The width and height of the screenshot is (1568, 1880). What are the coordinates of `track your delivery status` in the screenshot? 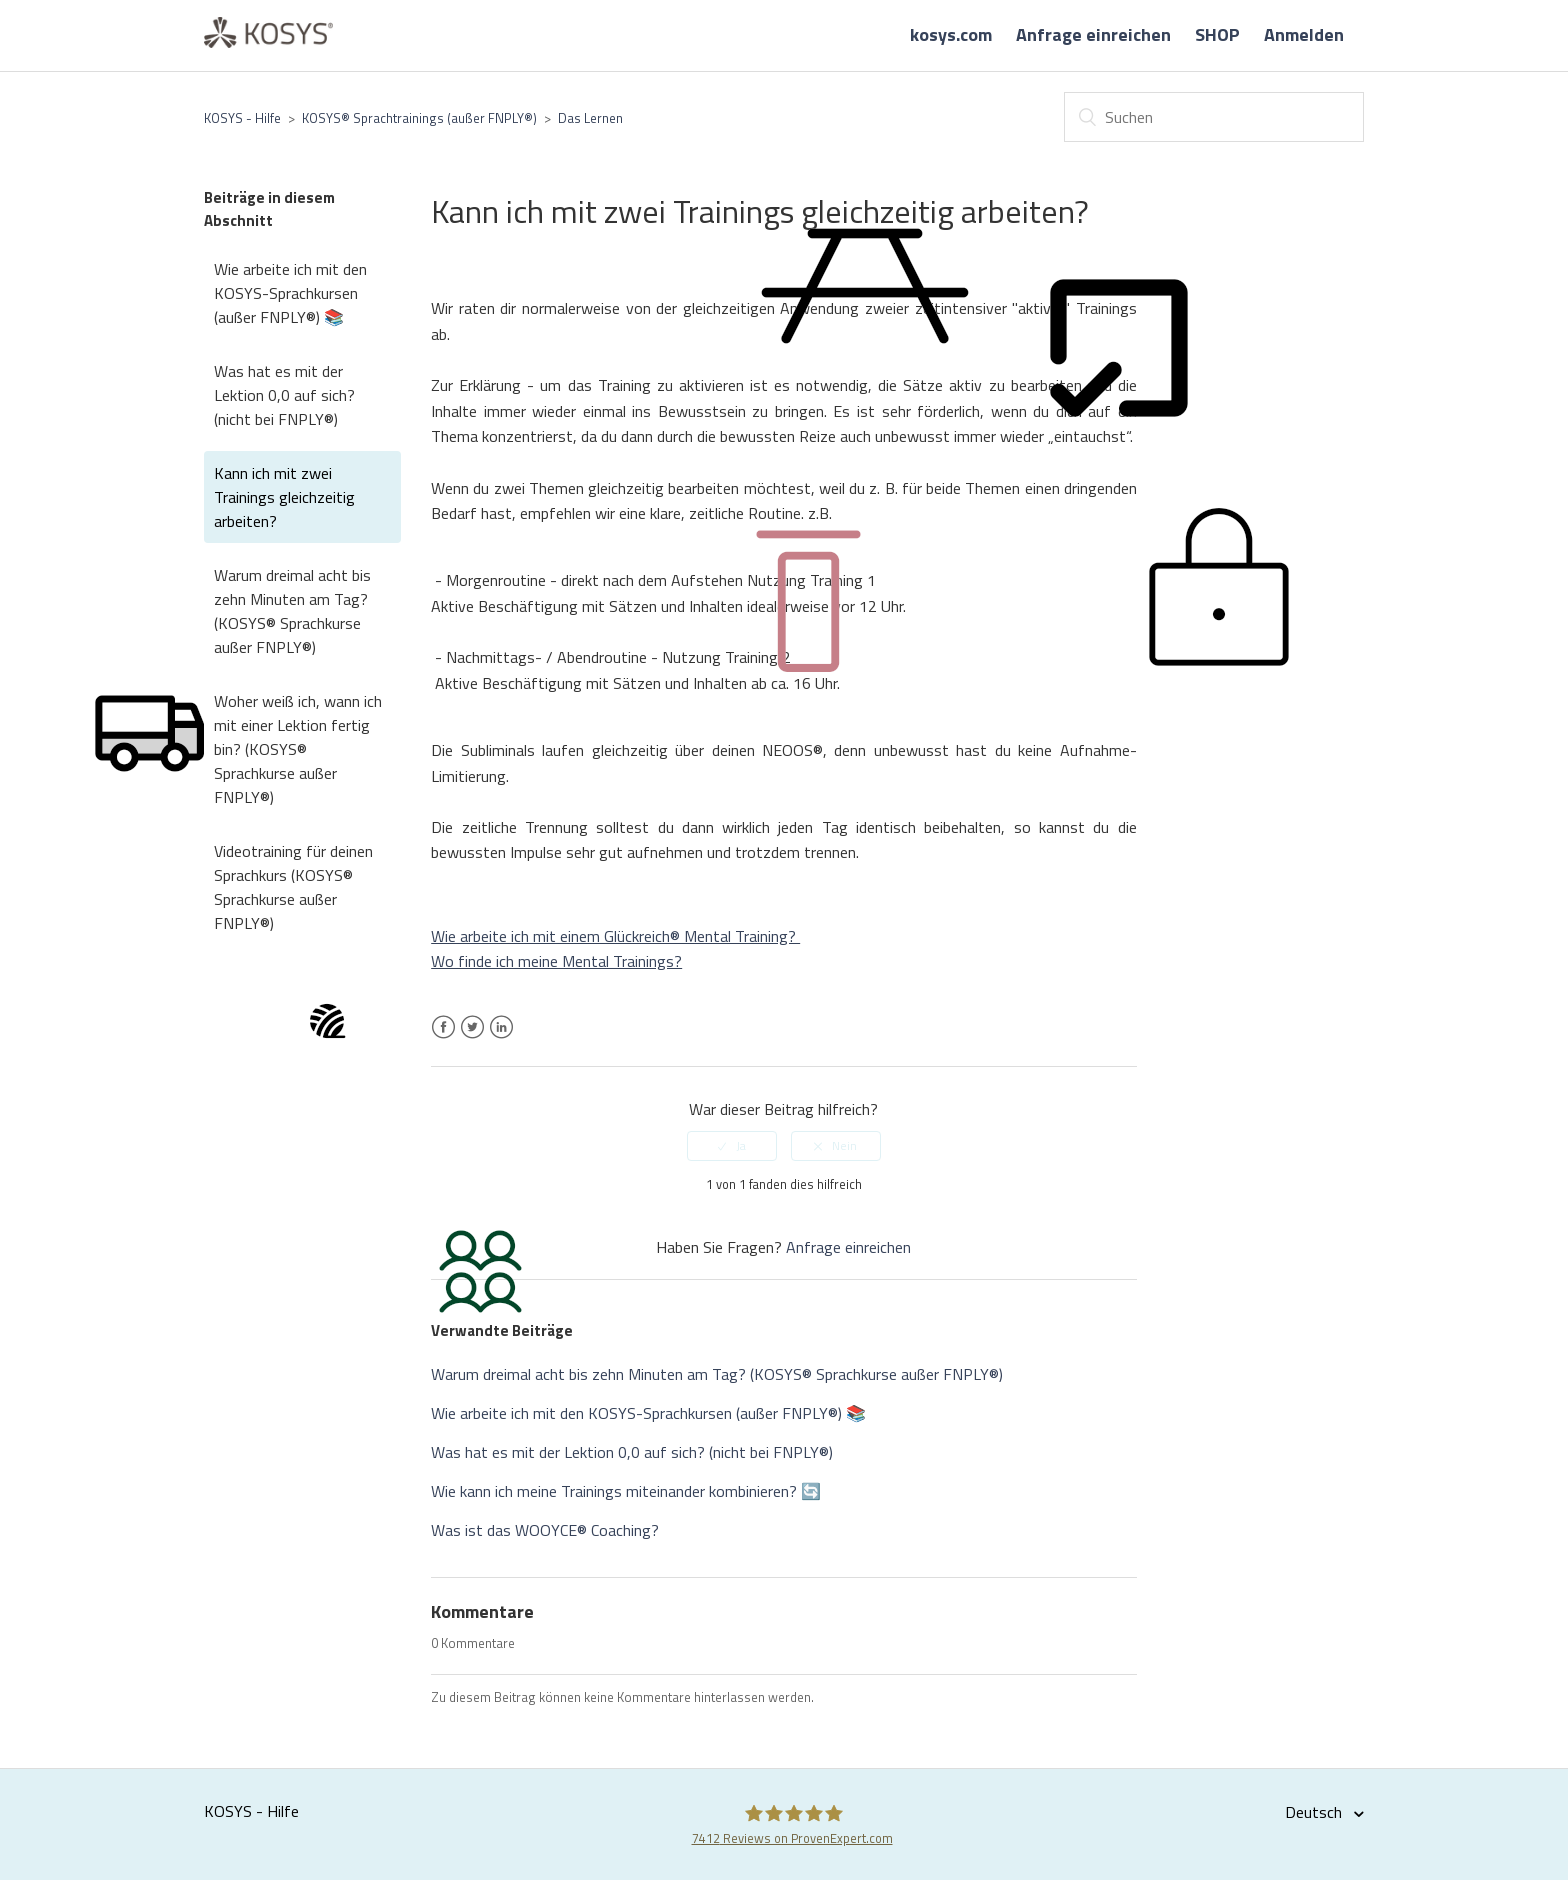 It's located at (146, 728).